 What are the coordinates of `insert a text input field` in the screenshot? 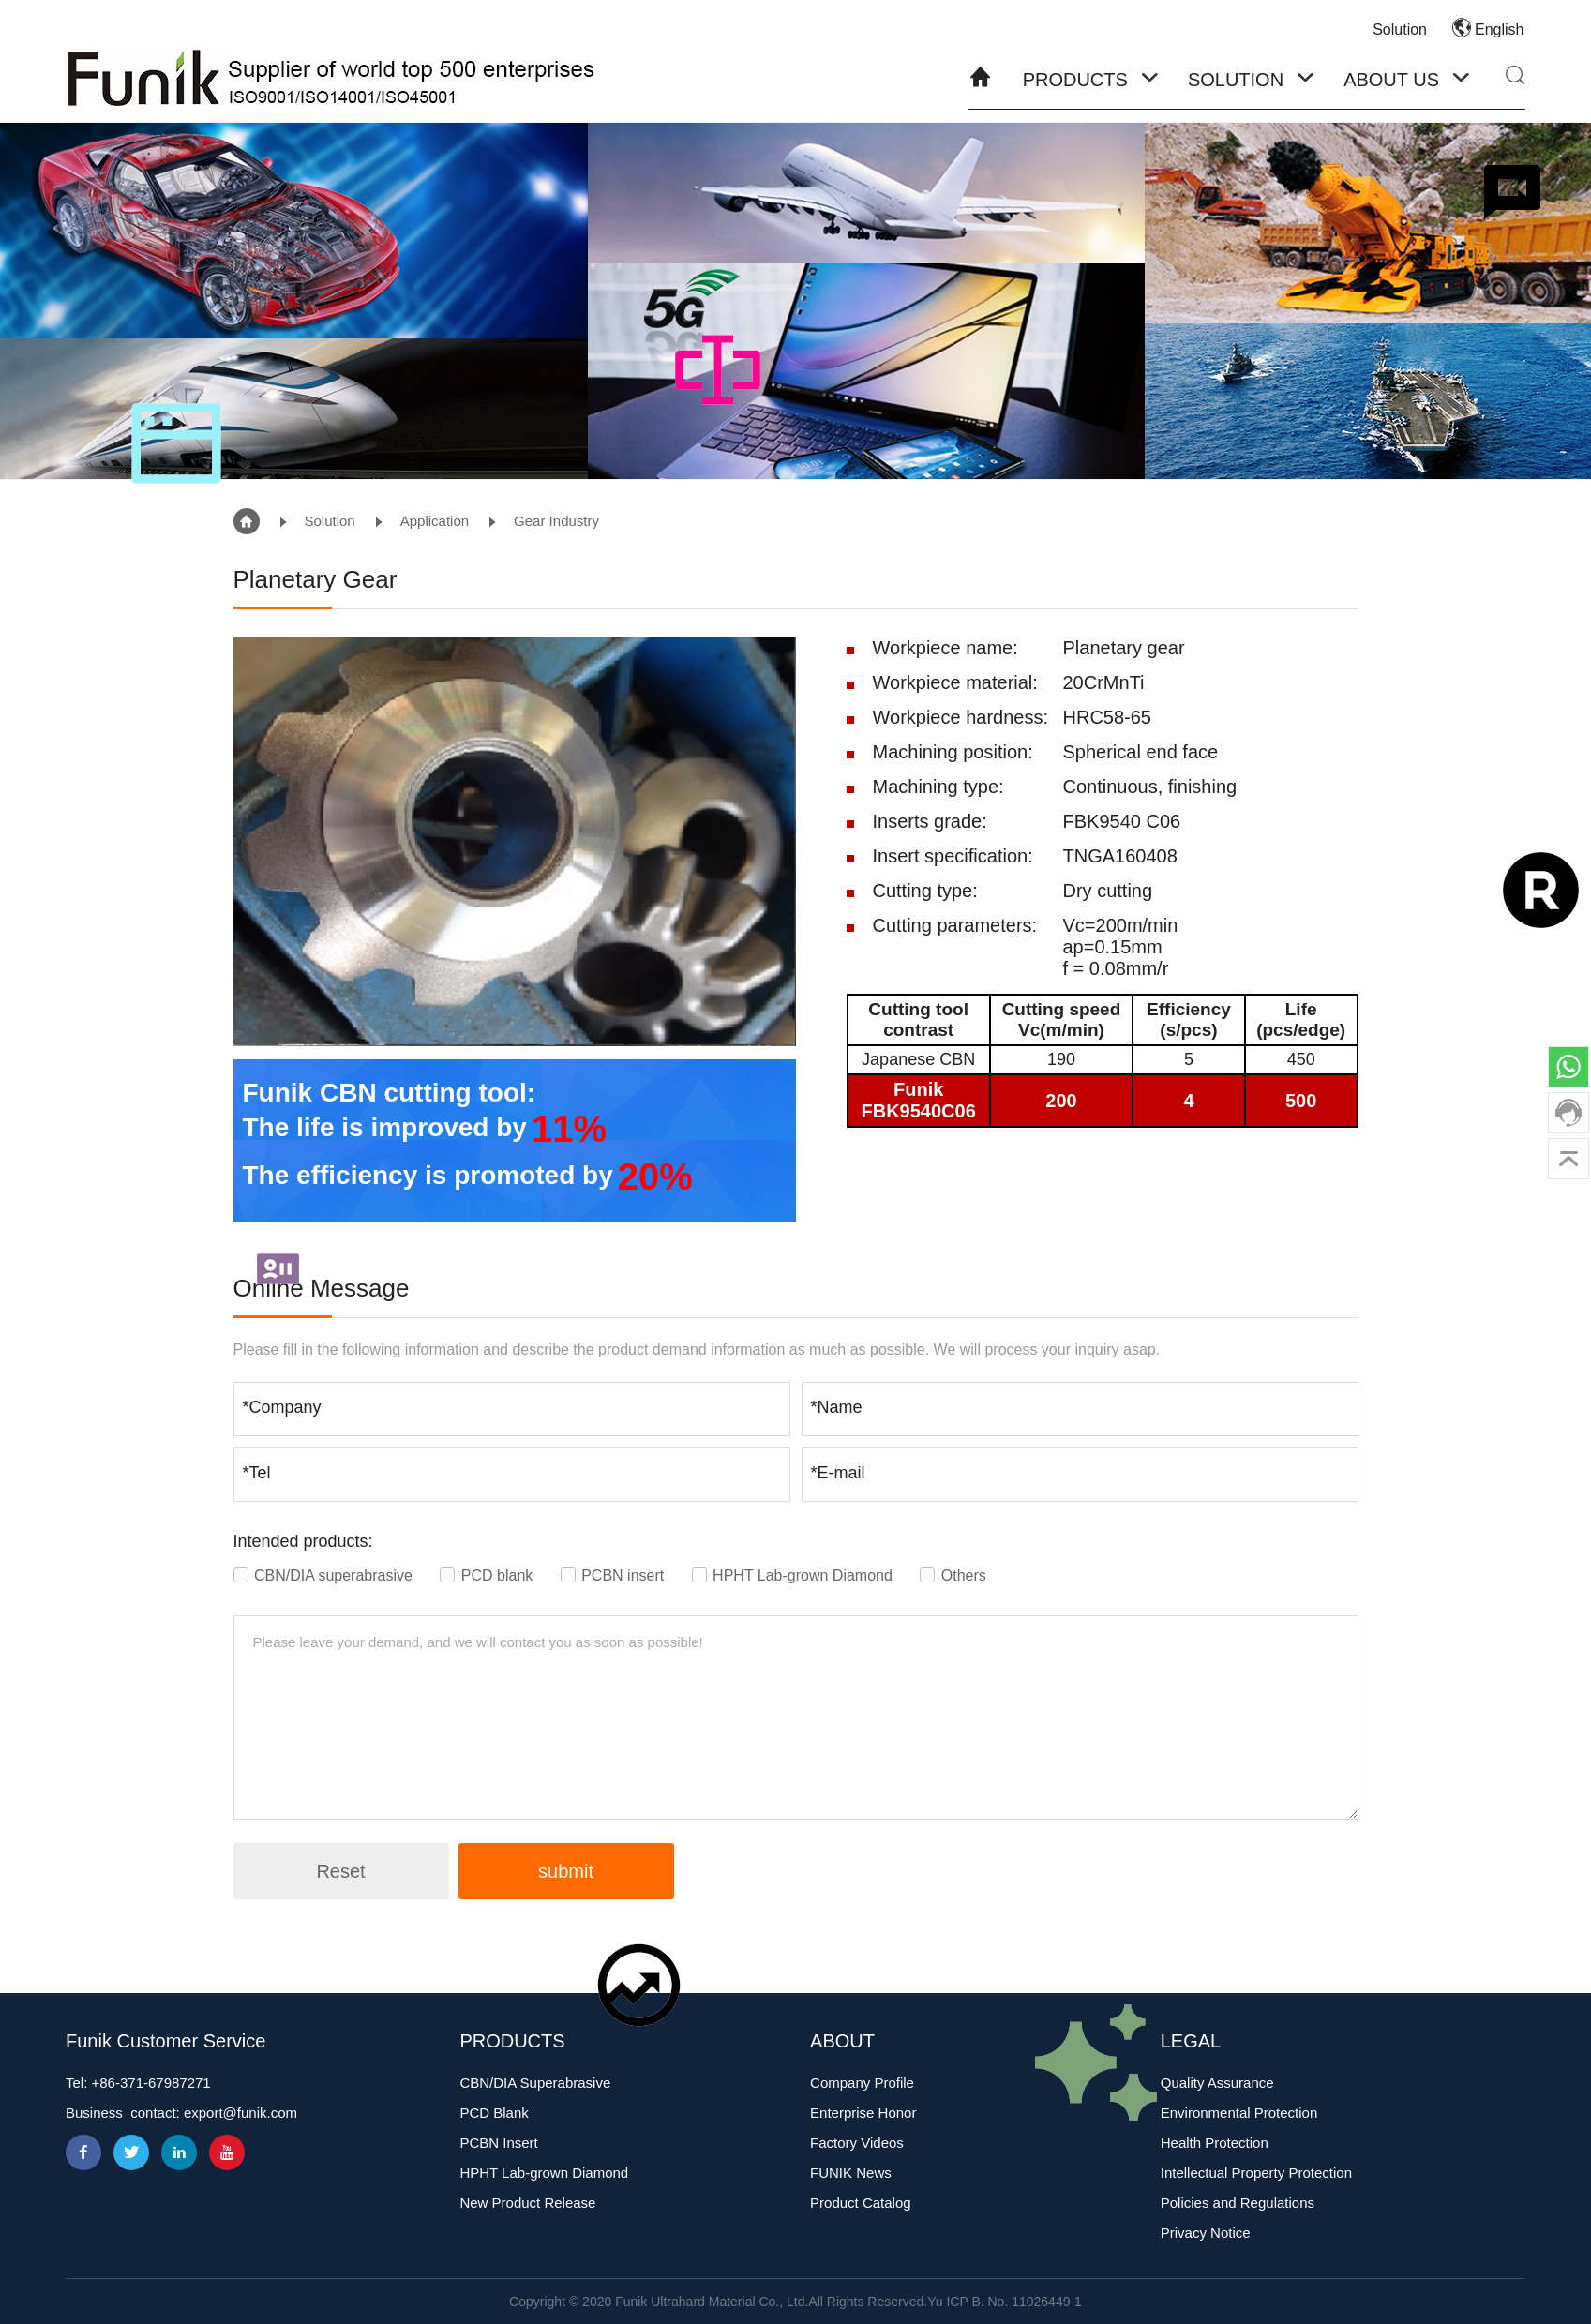 It's located at (717, 369).